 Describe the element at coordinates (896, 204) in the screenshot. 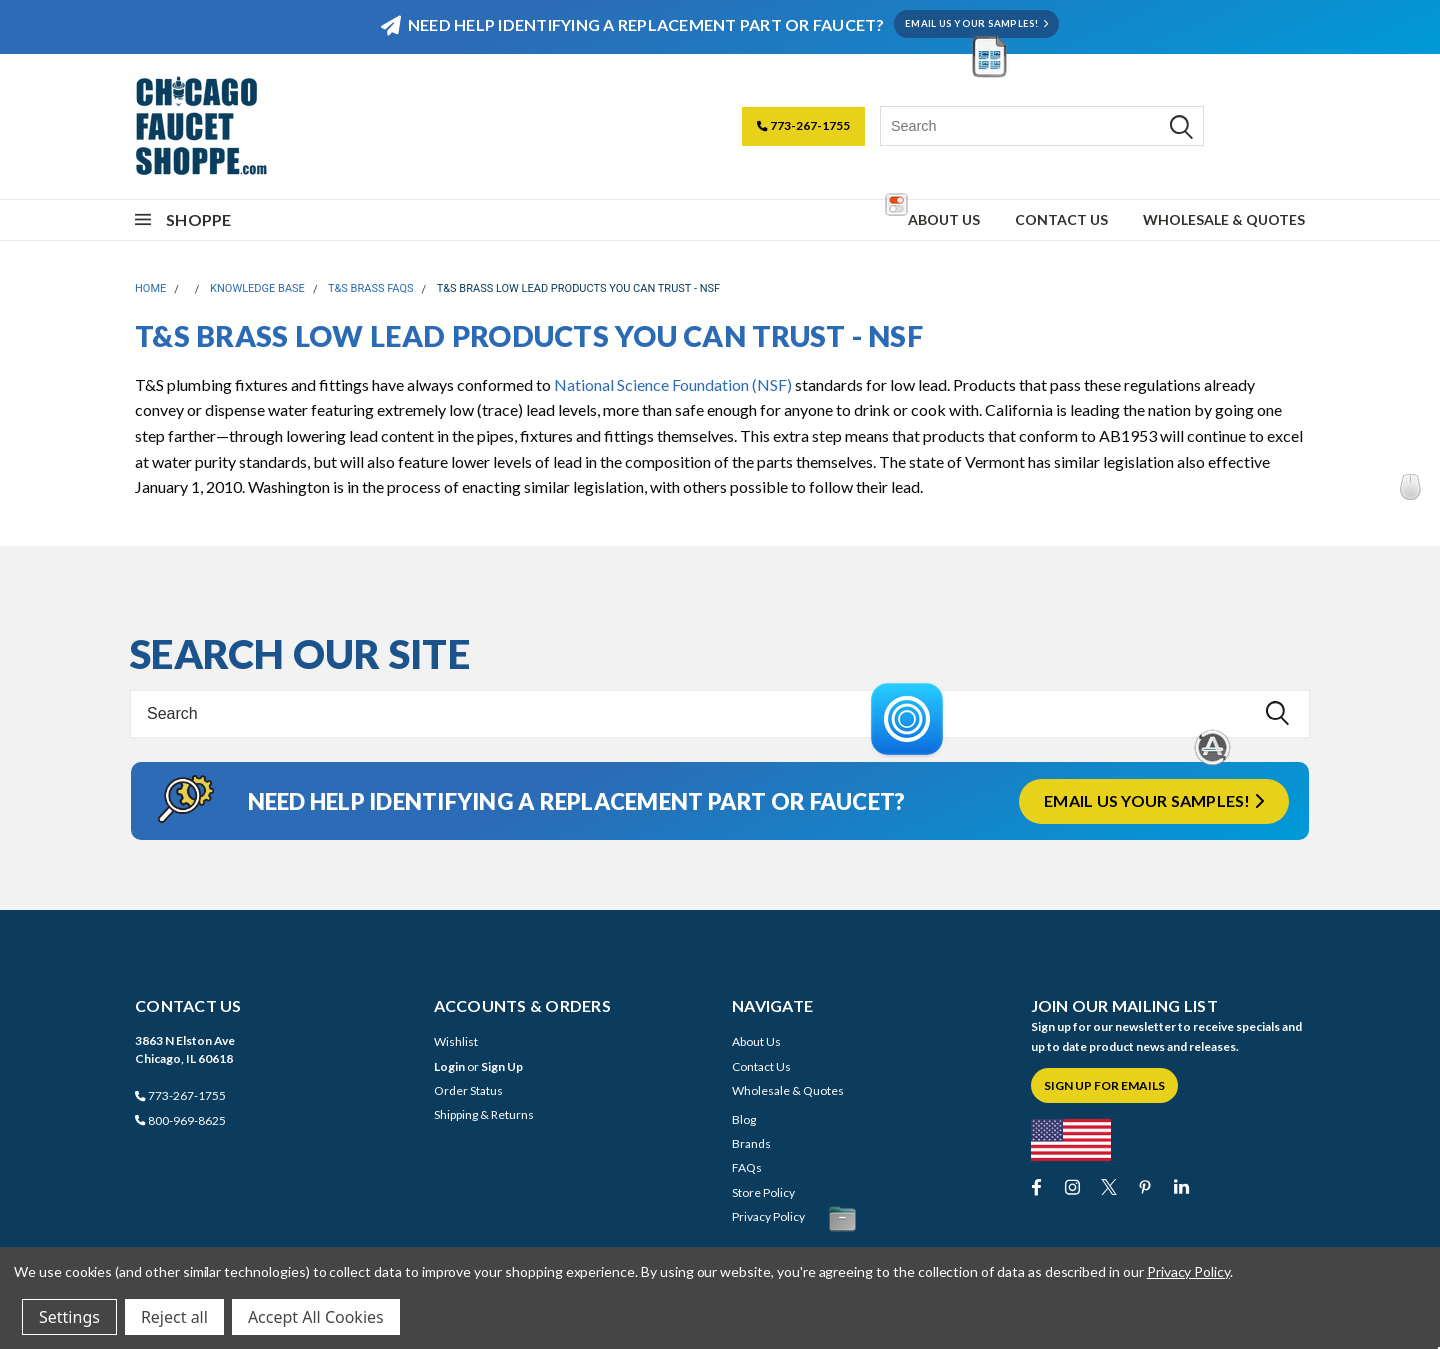

I see `open system settings or preferences` at that location.